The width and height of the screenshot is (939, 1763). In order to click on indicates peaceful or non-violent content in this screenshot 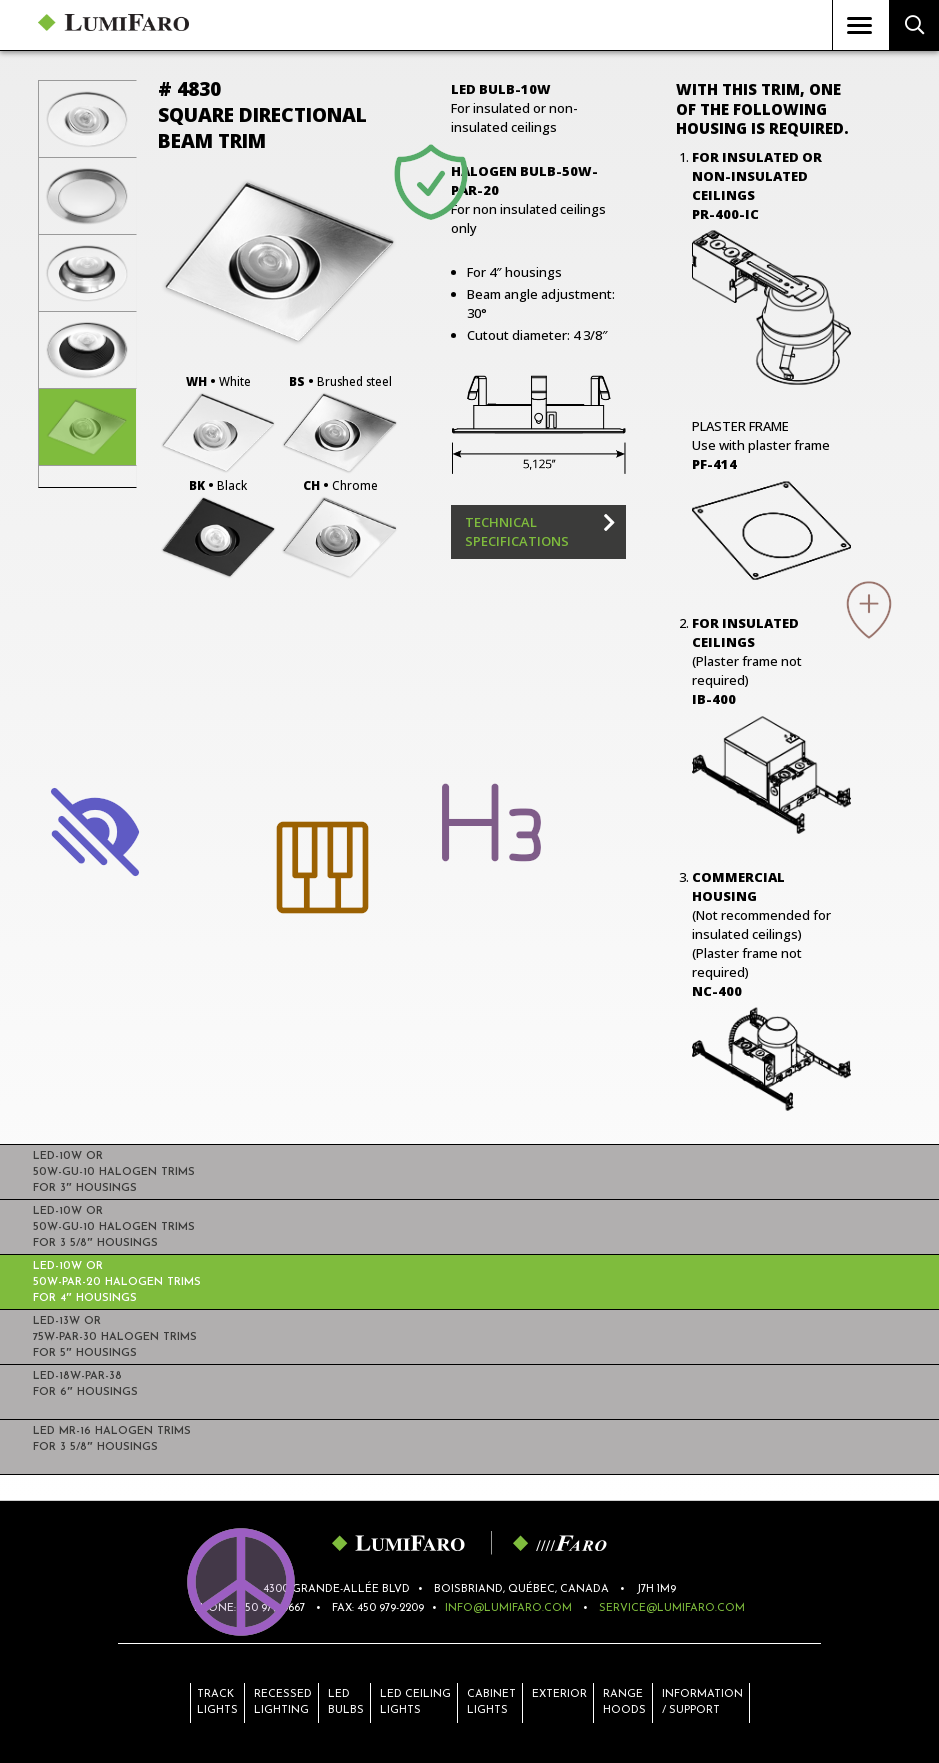, I will do `click(241, 1582)`.